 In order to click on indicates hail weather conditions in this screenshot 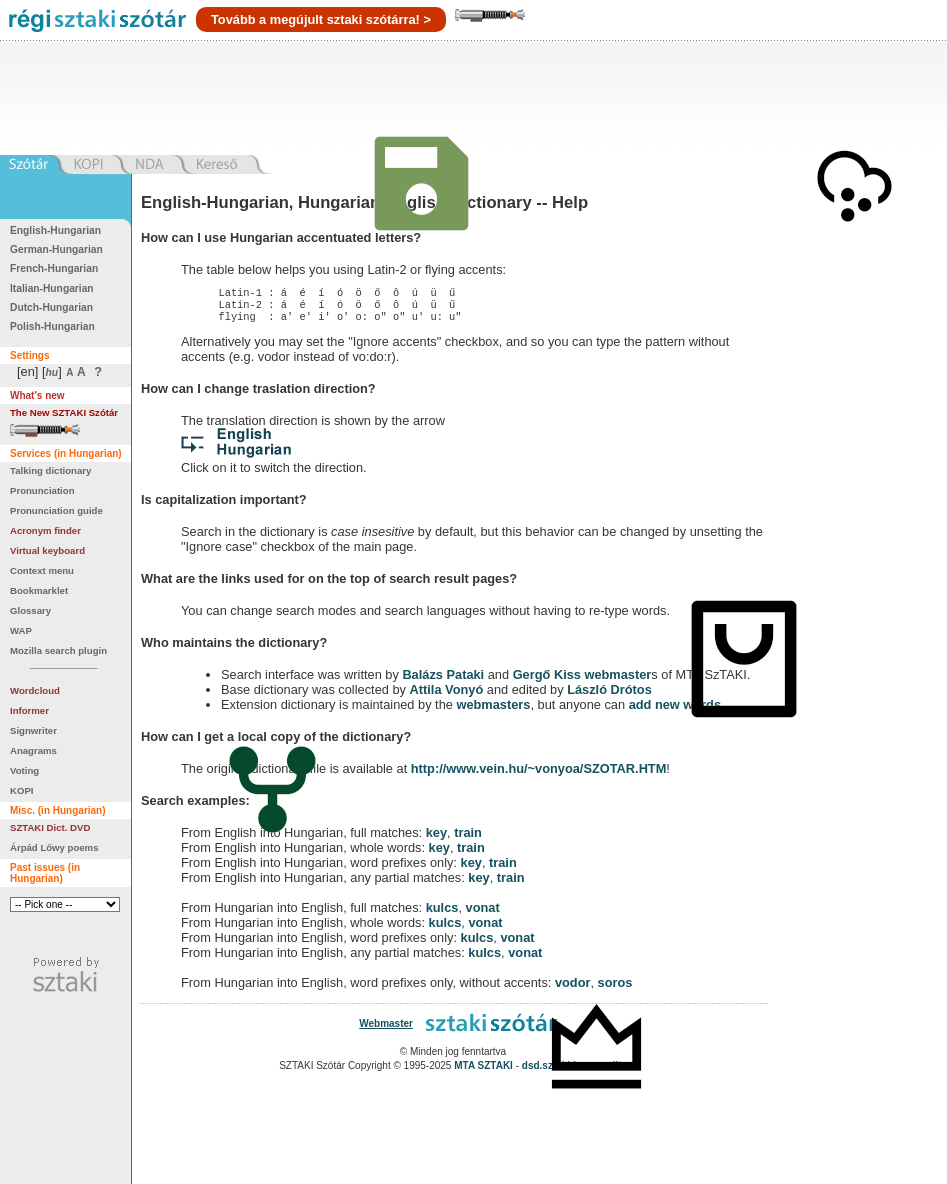, I will do `click(854, 184)`.